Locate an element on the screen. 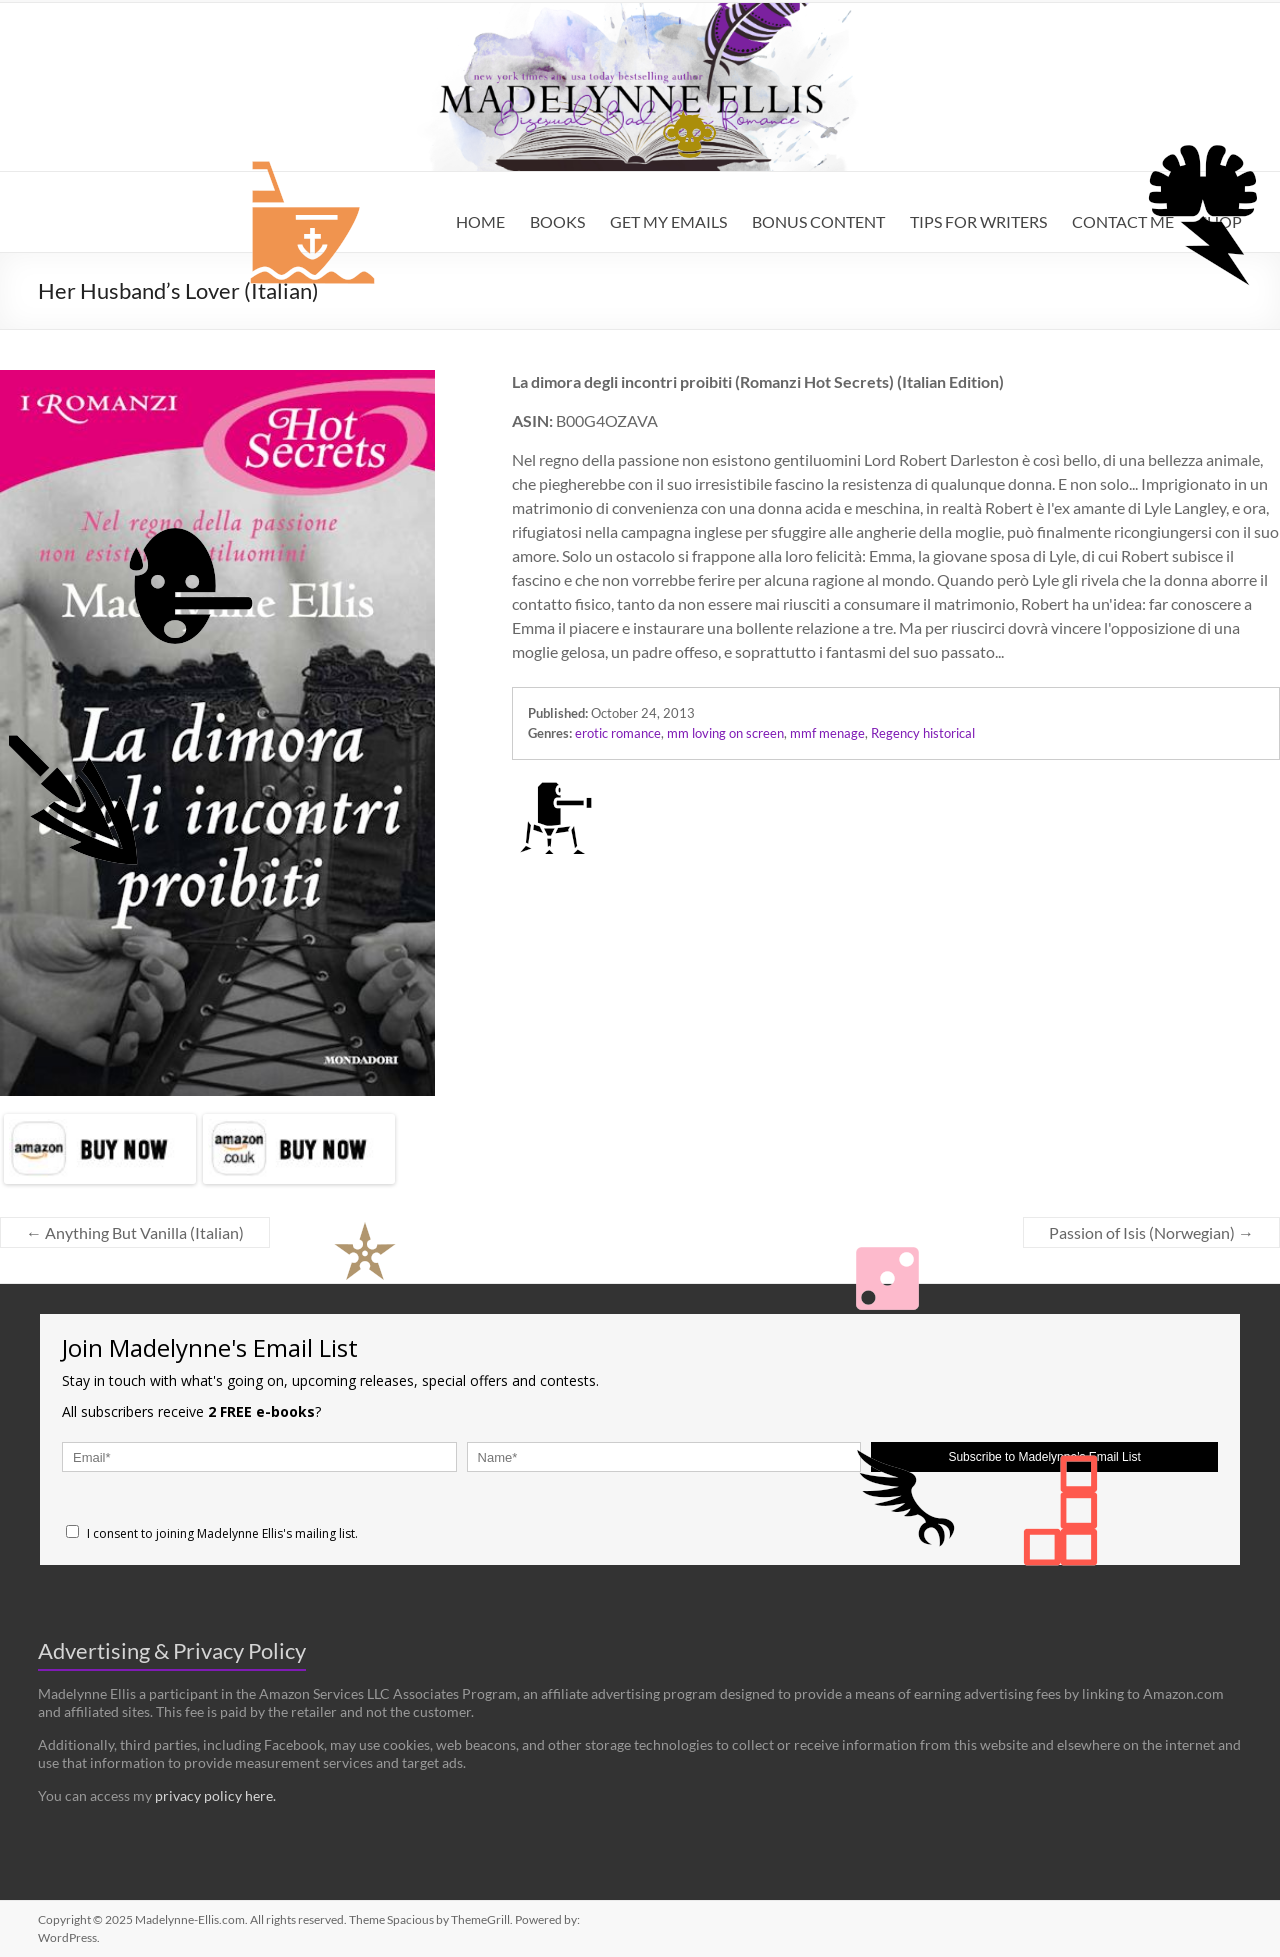 This screenshot has width=1280, height=1957. monkey character or avatar selection is located at coordinates (689, 136).